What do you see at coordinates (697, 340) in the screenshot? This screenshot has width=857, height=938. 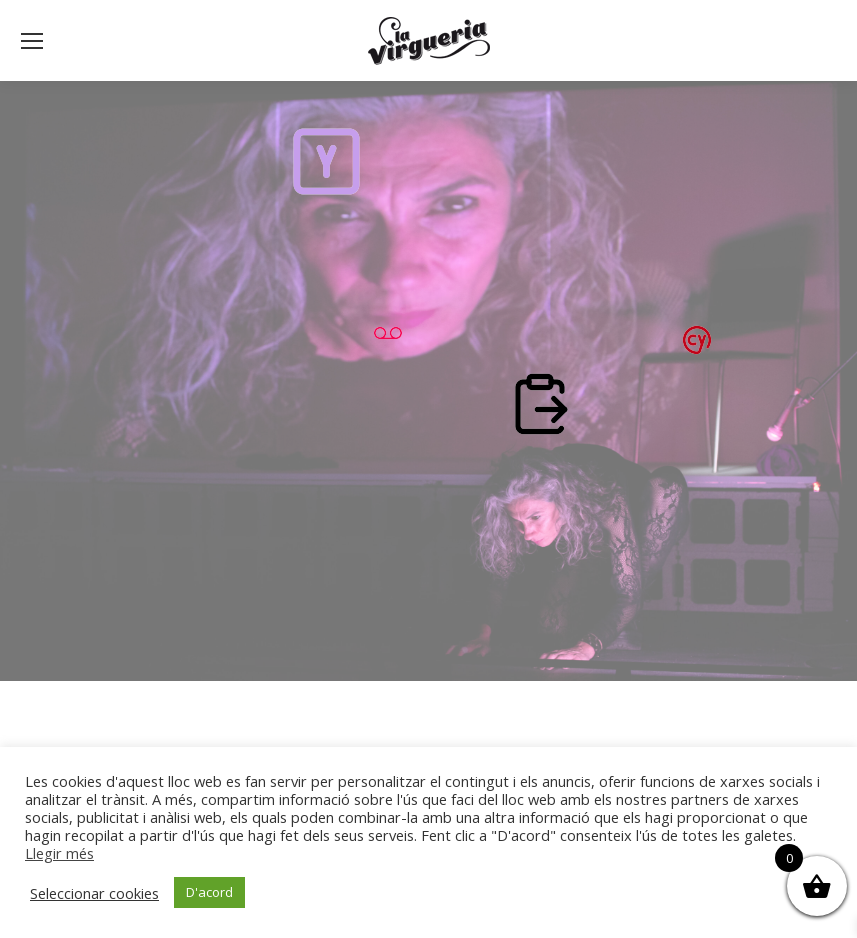 I see `cypress testing framework logo` at bounding box center [697, 340].